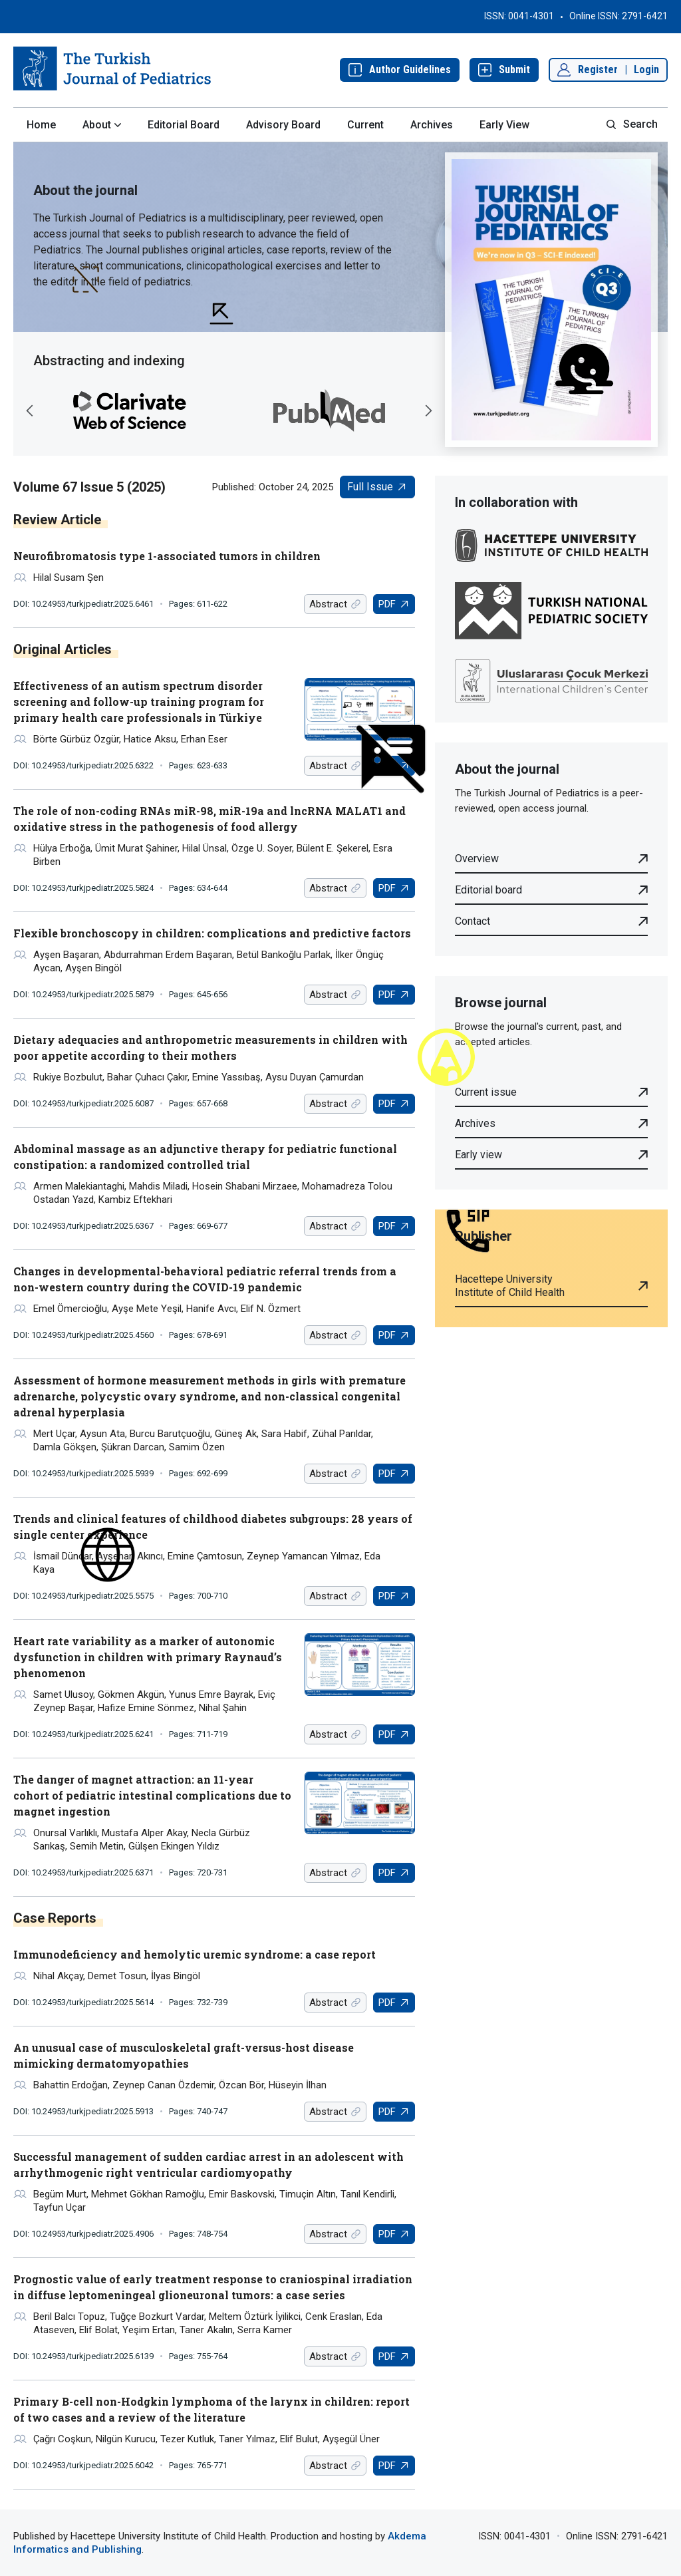  Describe the element at coordinates (584, 369) in the screenshot. I see `indicates something is overwhelmed or struggling` at that location.